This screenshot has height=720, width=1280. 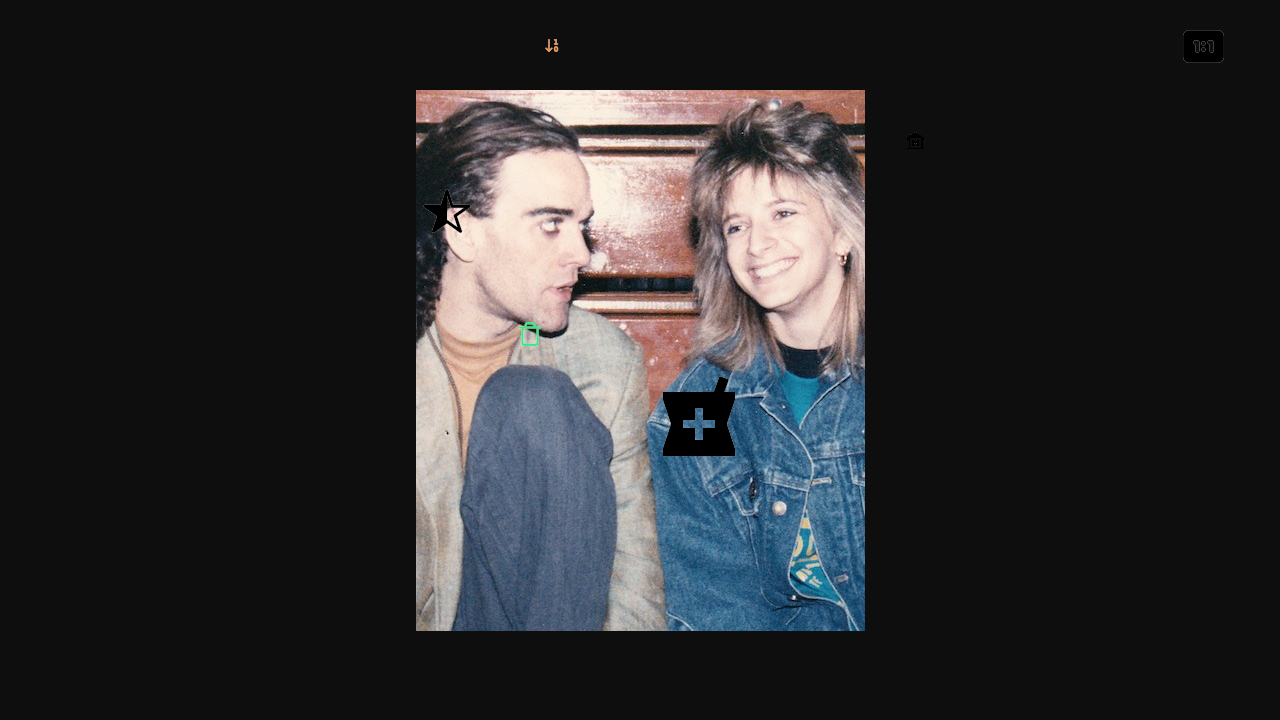 I want to click on view nearby museums, so click(x=915, y=140).